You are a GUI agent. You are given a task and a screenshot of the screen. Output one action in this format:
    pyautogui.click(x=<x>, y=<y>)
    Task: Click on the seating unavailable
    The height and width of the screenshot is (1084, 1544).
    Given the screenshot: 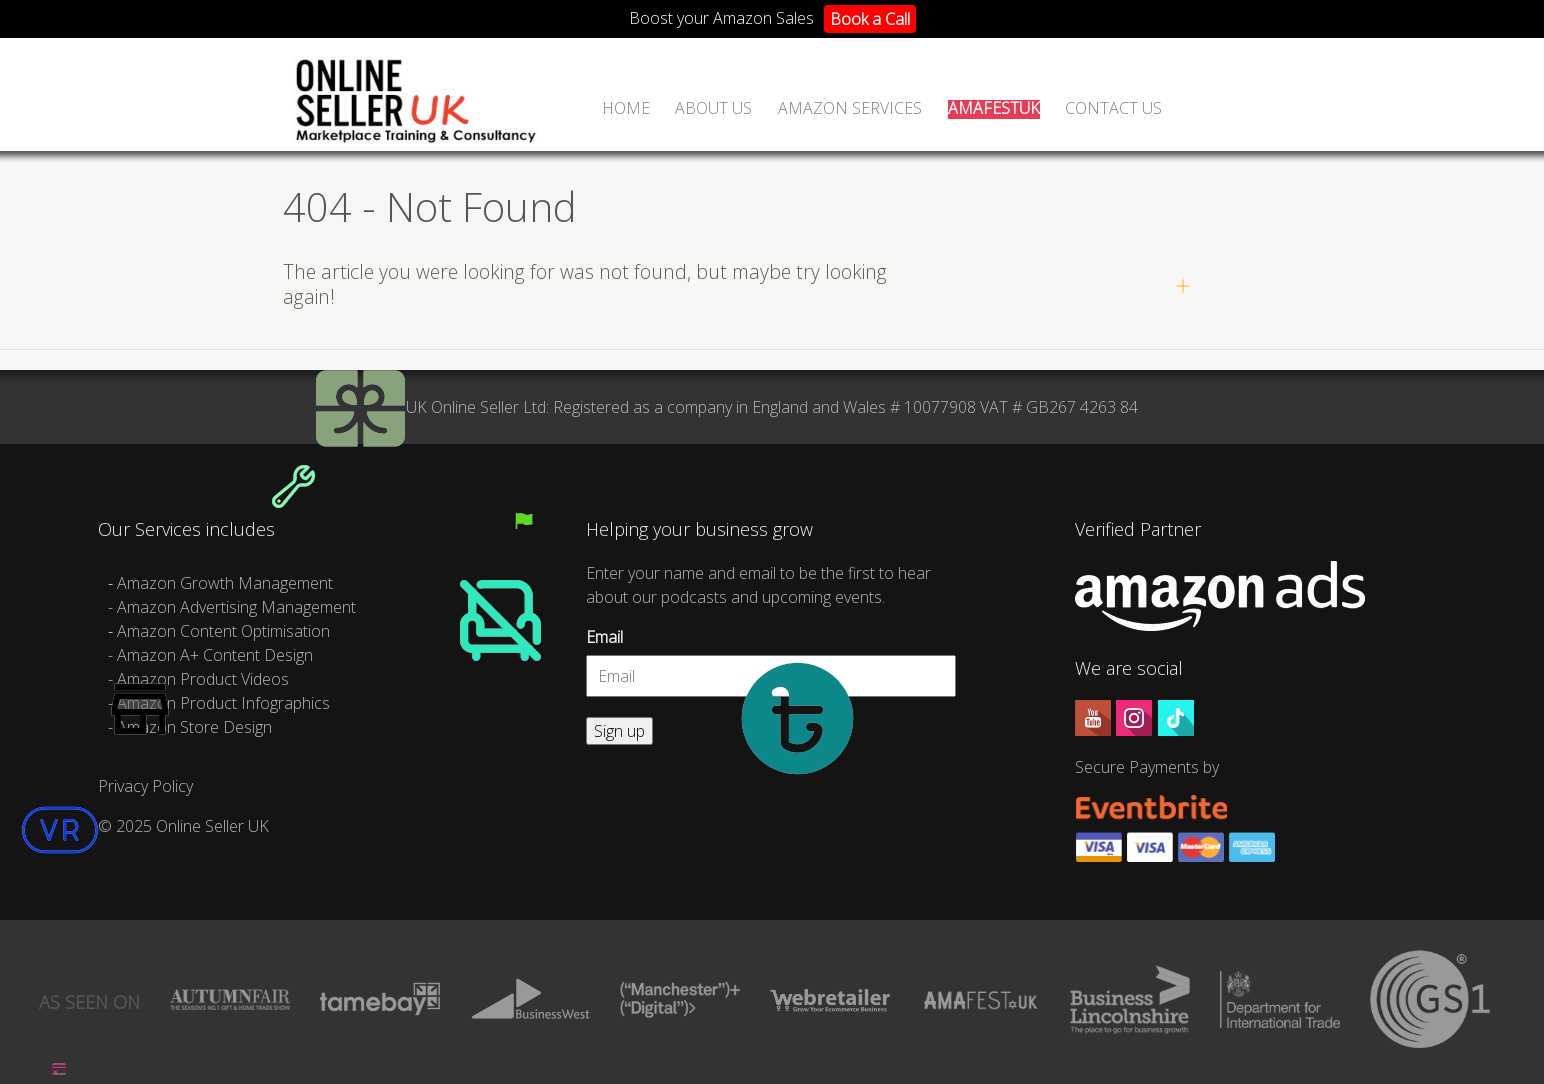 What is the action you would take?
    pyautogui.click(x=500, y=620)
    